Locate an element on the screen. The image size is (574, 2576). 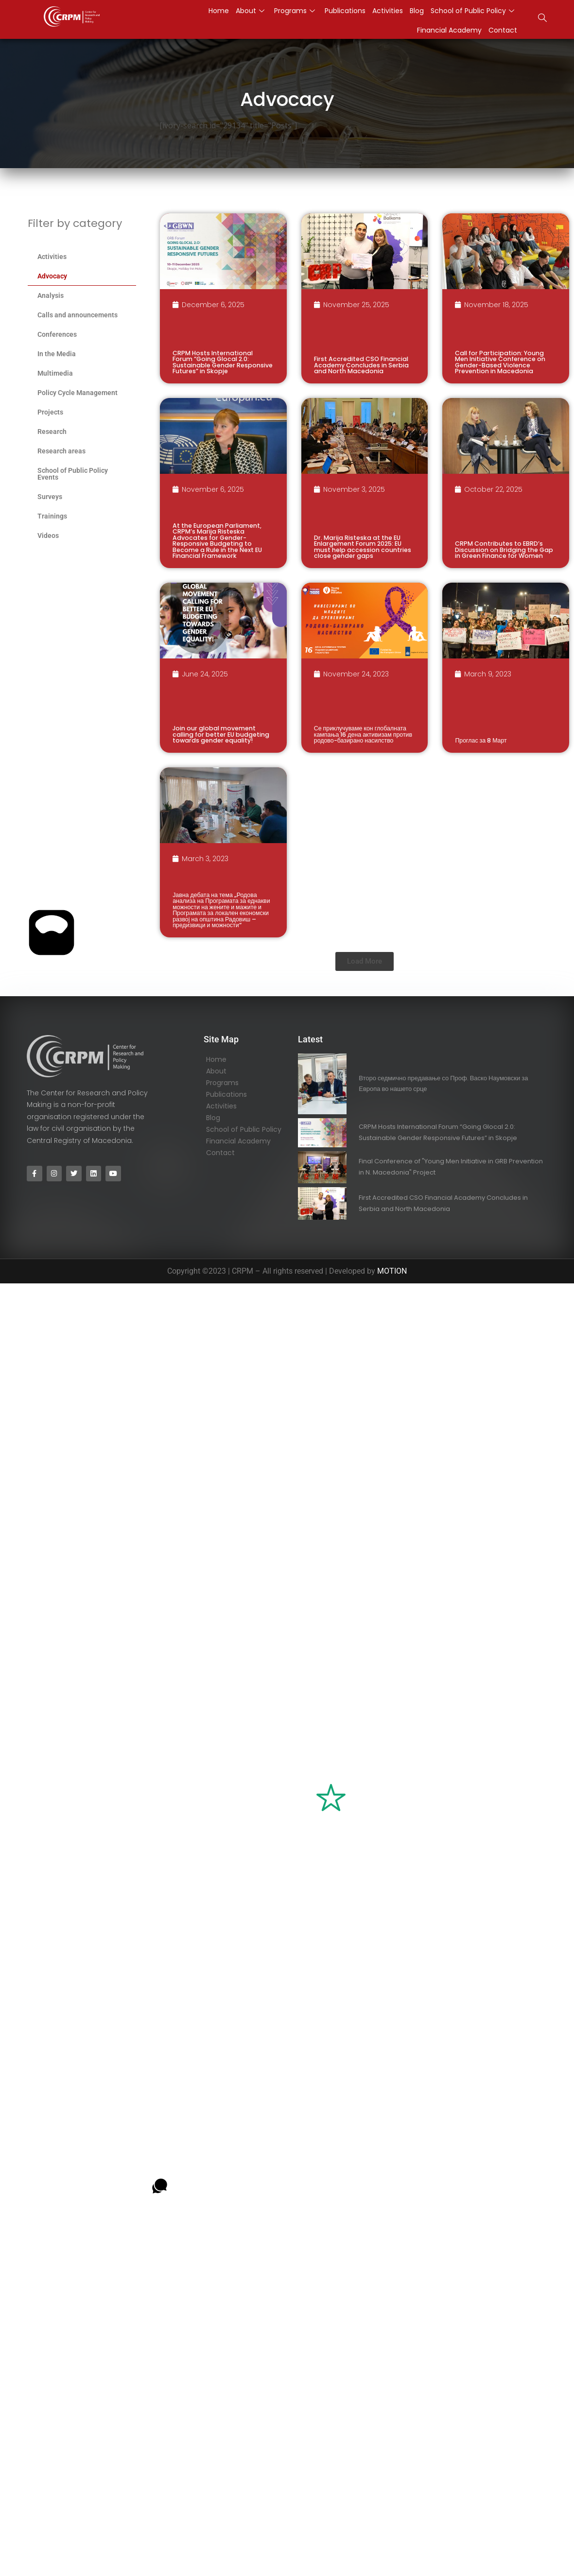
add to favorites is located at coordinates (331, 1798).